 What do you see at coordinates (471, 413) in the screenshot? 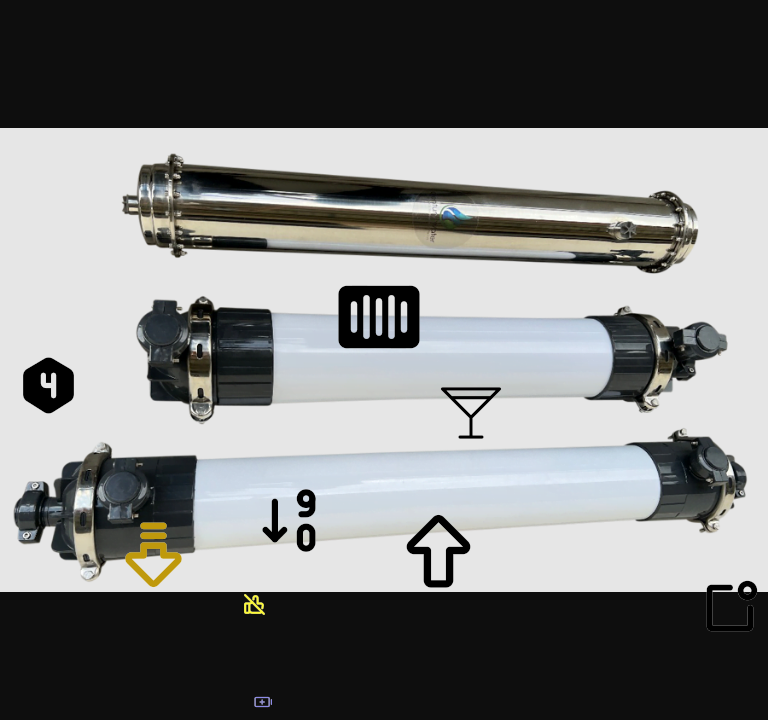
I see `browse bar or cocktail menu` at bounding box center [471, 413].